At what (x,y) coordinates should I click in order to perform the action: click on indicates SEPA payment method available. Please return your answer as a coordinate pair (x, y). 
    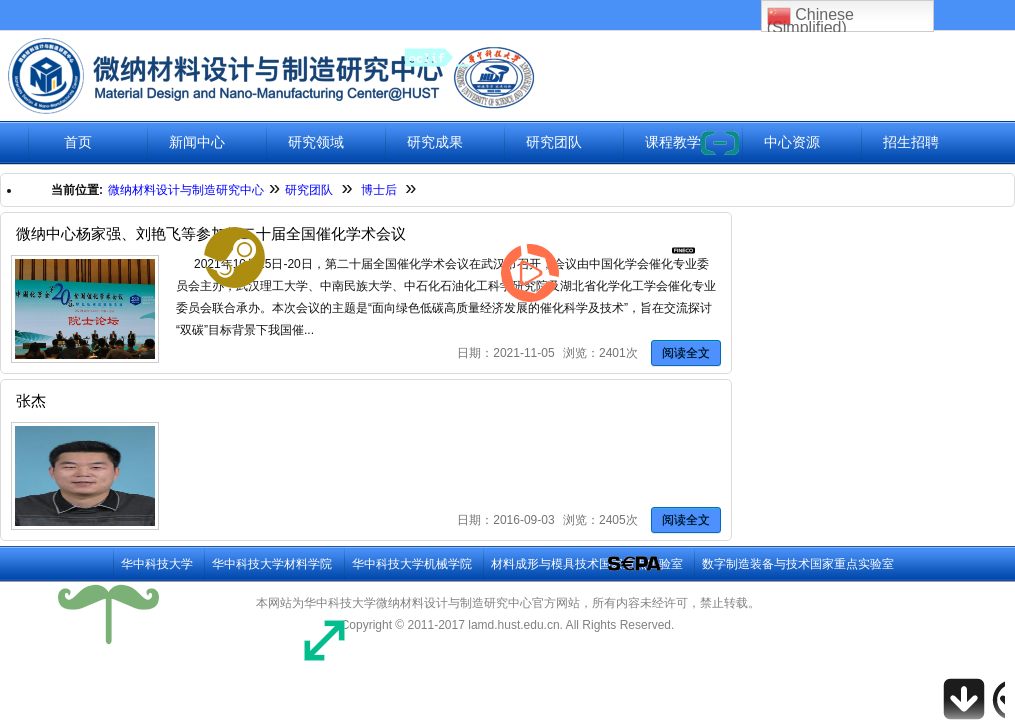
    Looking at the image, I should click on (634, 563).